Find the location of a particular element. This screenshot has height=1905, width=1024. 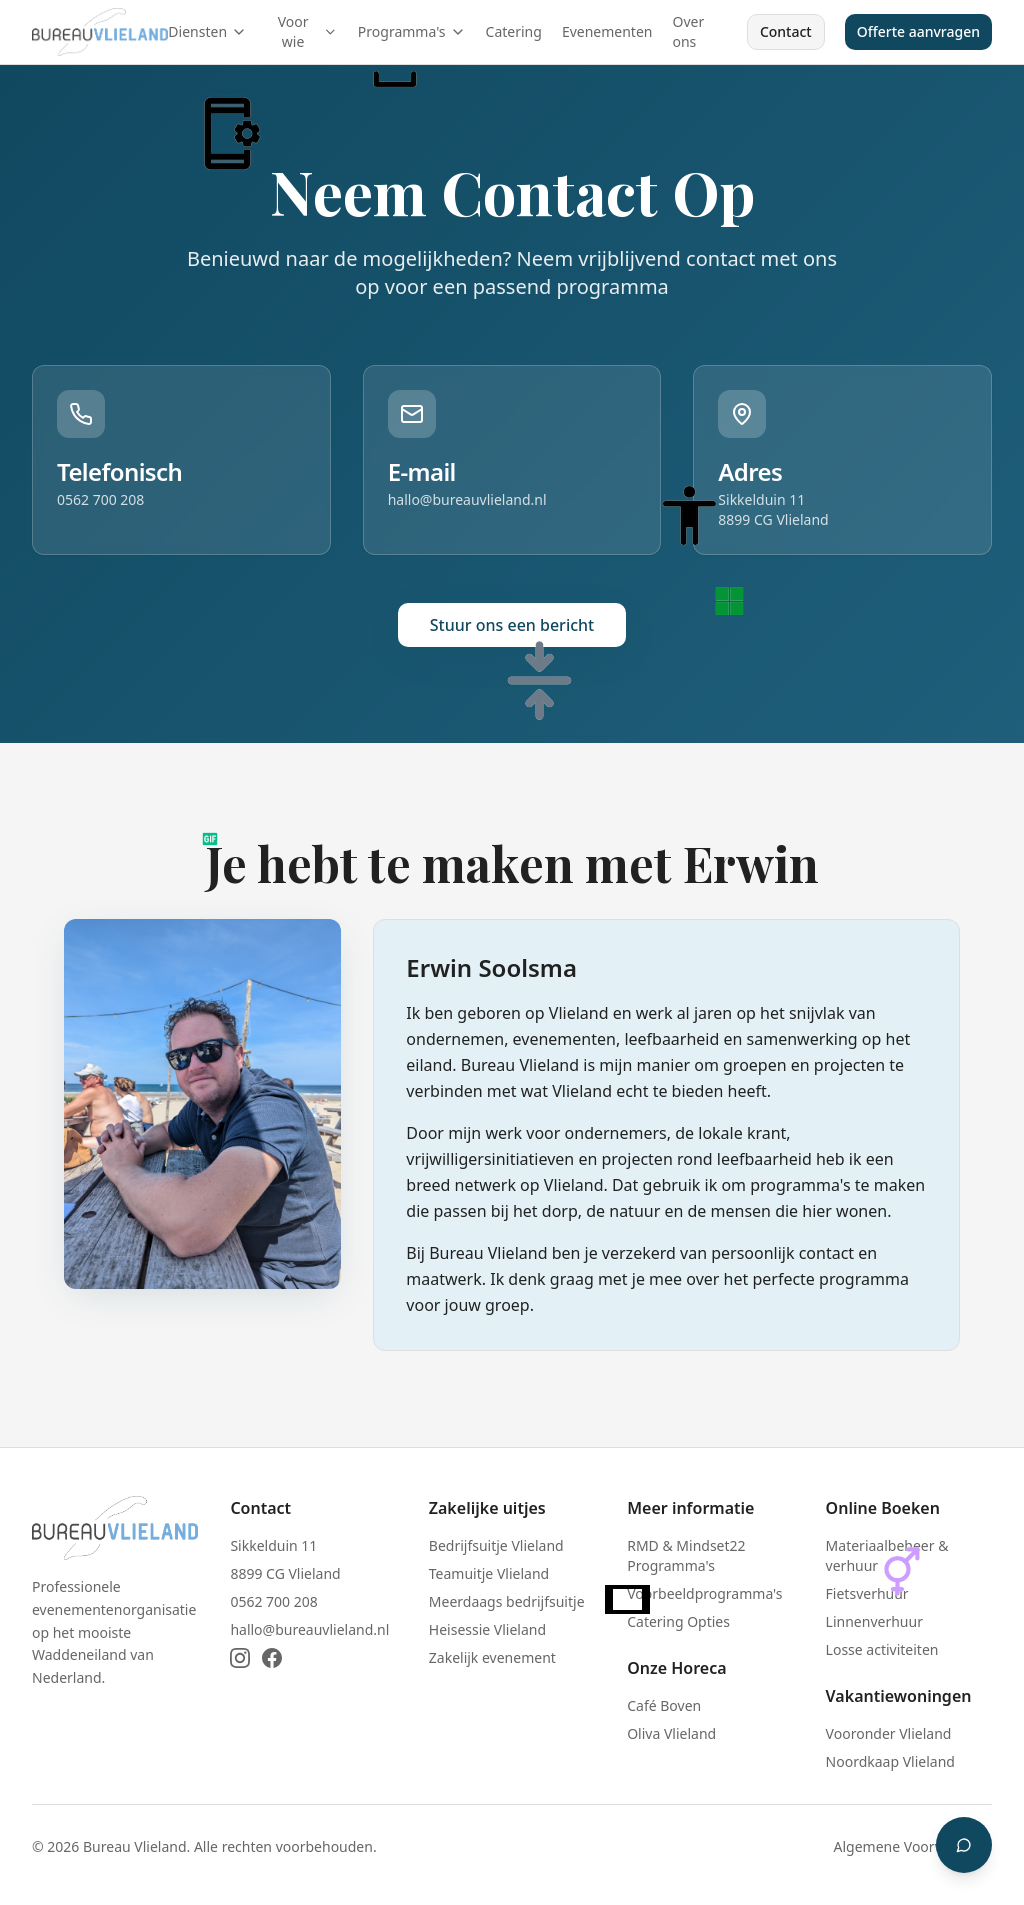

access accessibility settings is located at coordinates (689, 515).